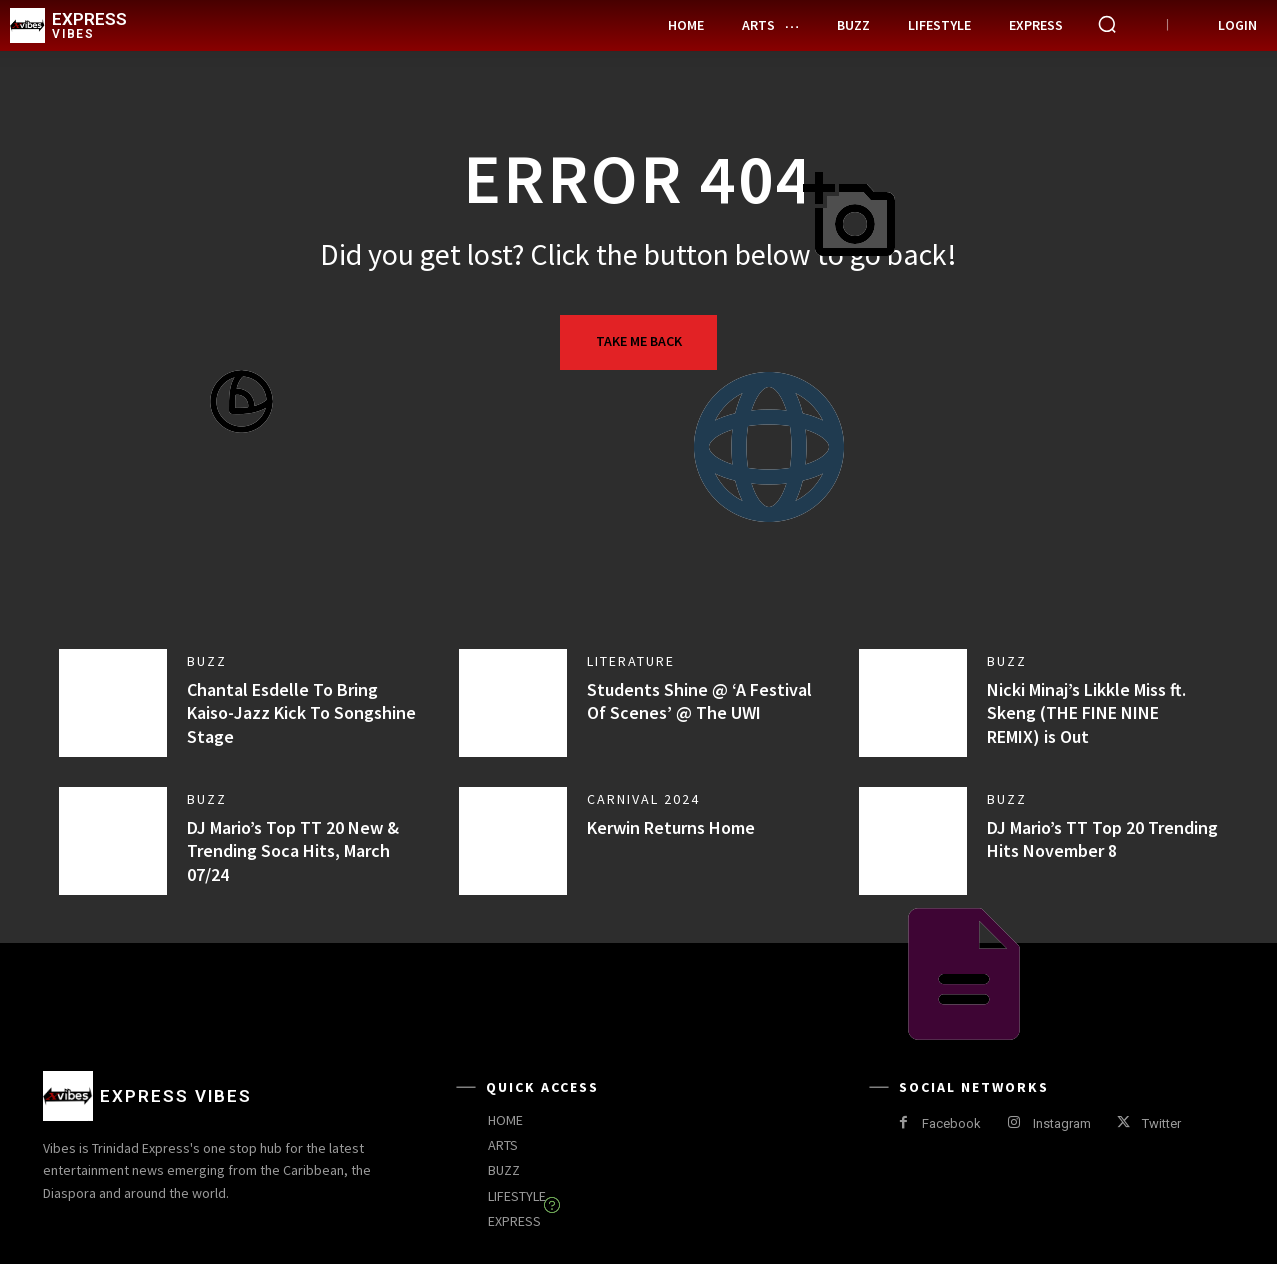 The height and width of the screenshot is (1264, 1277). What do you see at coordinates (851, 216) in the screenshot?
I see `add a new photo` at bounding box center [851, 216].